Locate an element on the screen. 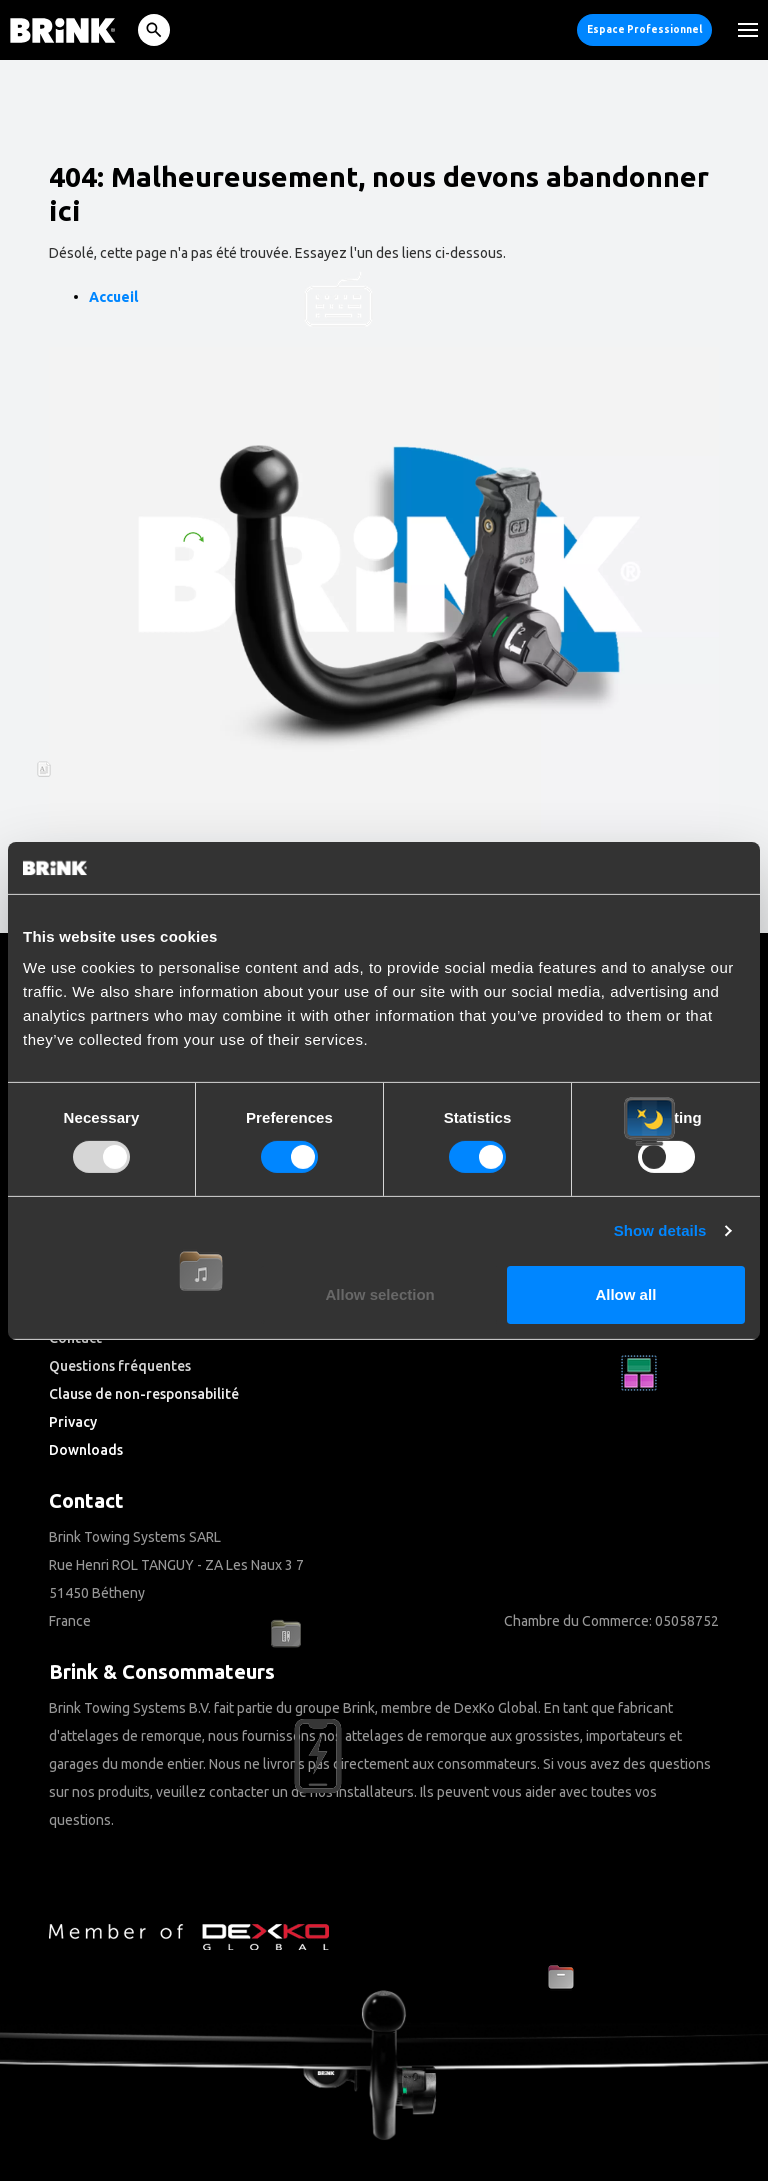 The width and height of the screenshot is (768, 2181). view phone battery status is located at coordinates (318, 1756).